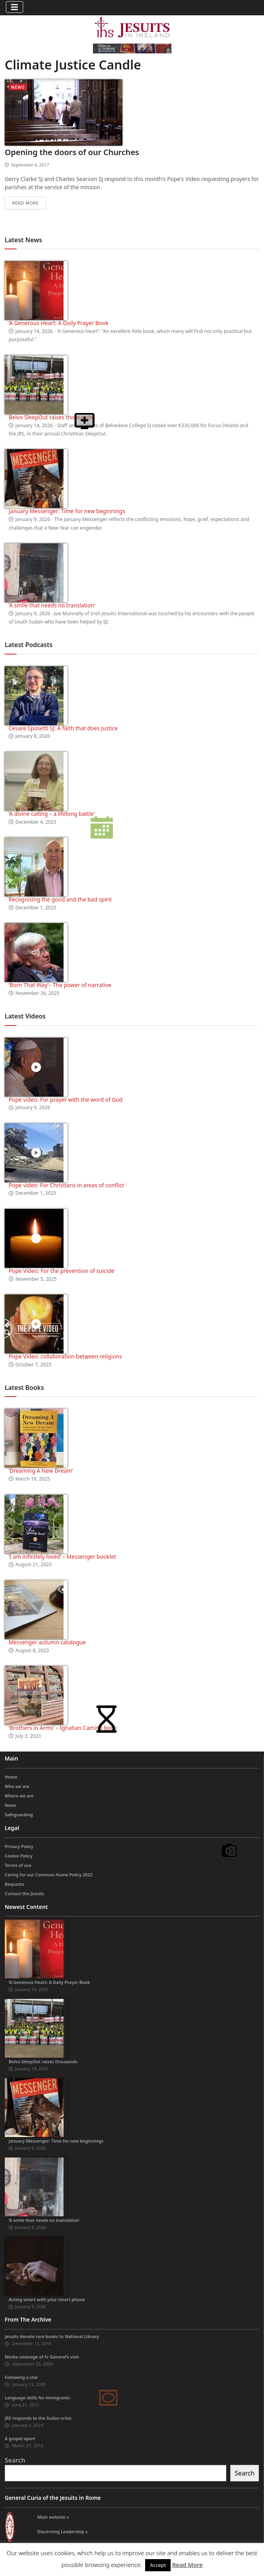  Describe the element at coordinates (229, 1850) in the screenshot. I see `apply black and white filter to photos` at that location.